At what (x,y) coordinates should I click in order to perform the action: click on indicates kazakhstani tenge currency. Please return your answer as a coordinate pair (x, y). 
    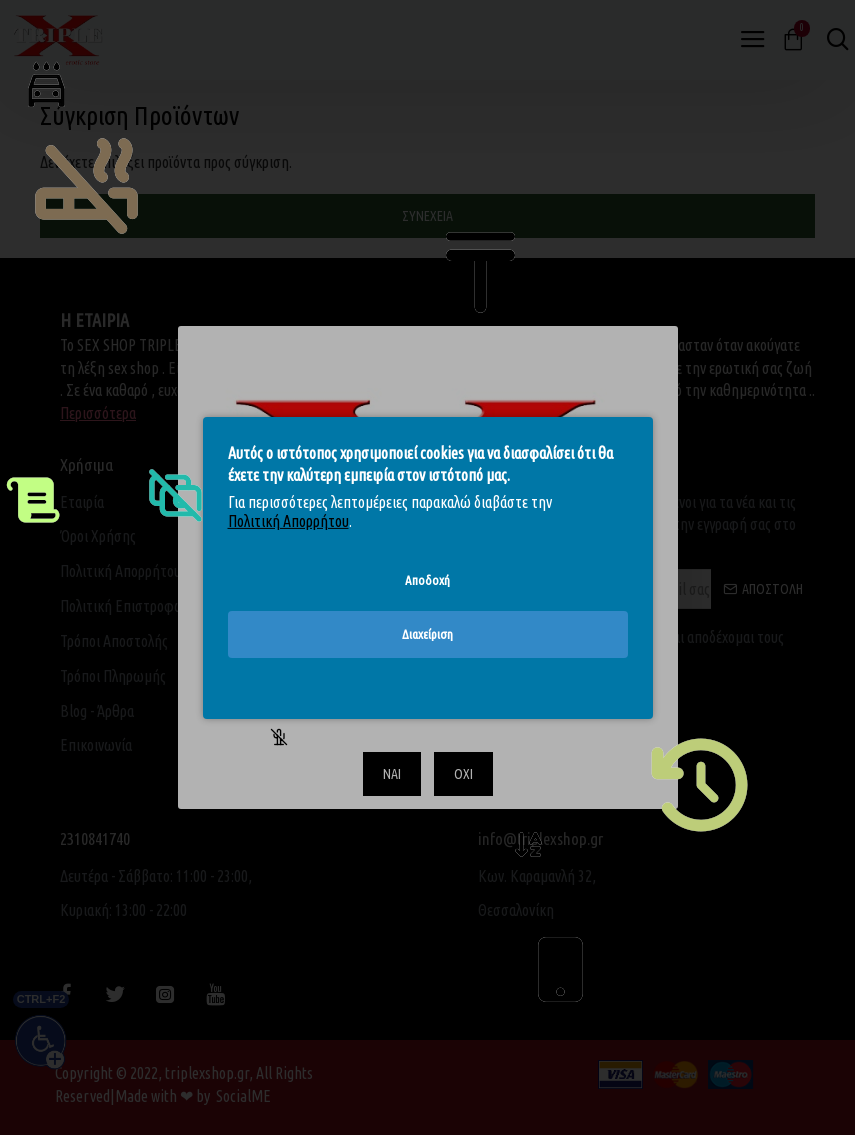
    Looking at the image, I should click on (480, 272).